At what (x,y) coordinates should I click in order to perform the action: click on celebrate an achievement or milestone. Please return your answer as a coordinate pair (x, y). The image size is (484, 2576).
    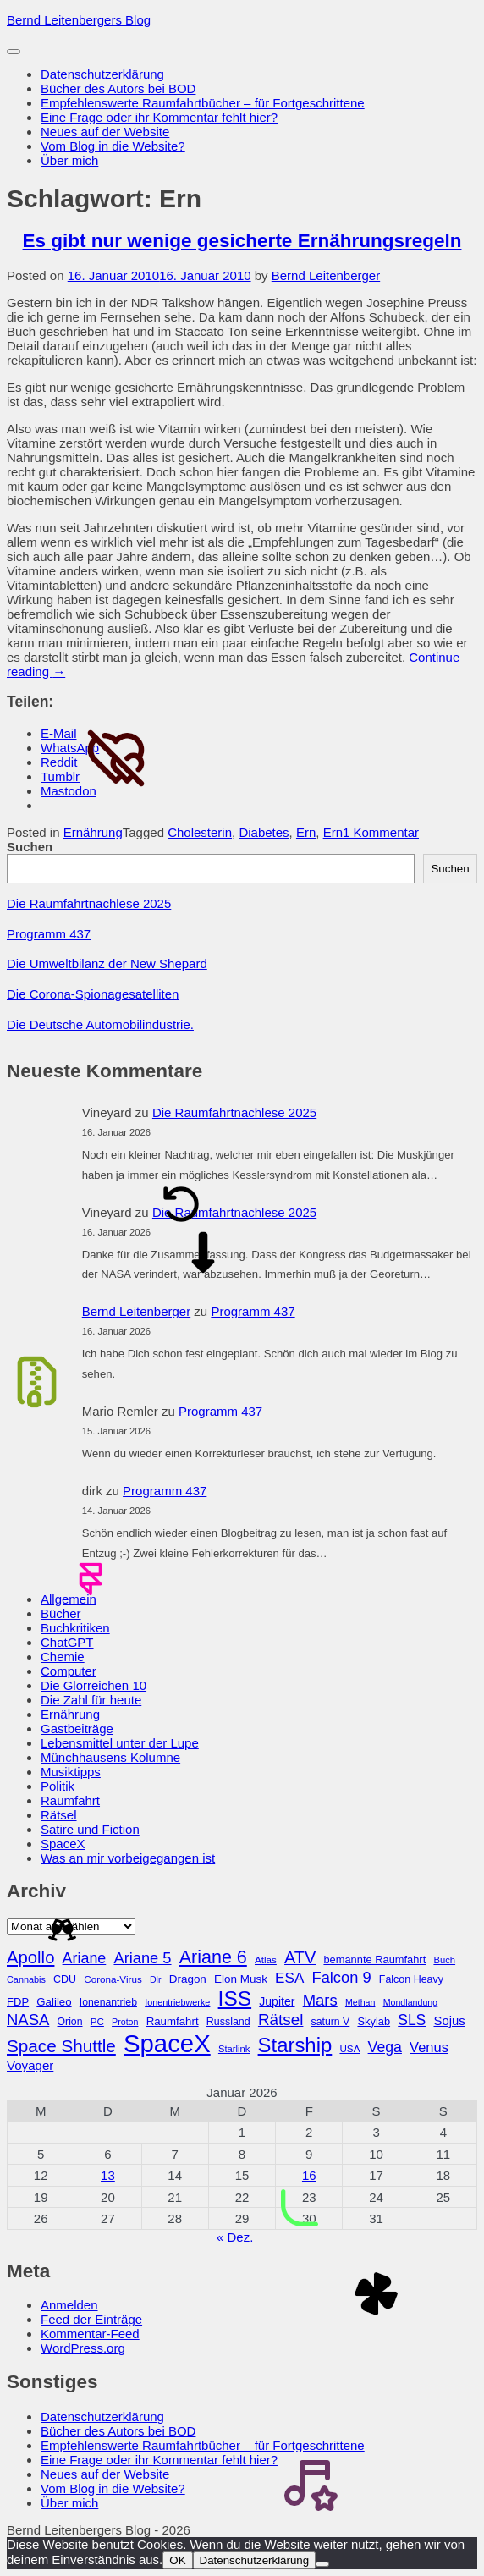
    Looking at the image, I should click on (62, 1929).